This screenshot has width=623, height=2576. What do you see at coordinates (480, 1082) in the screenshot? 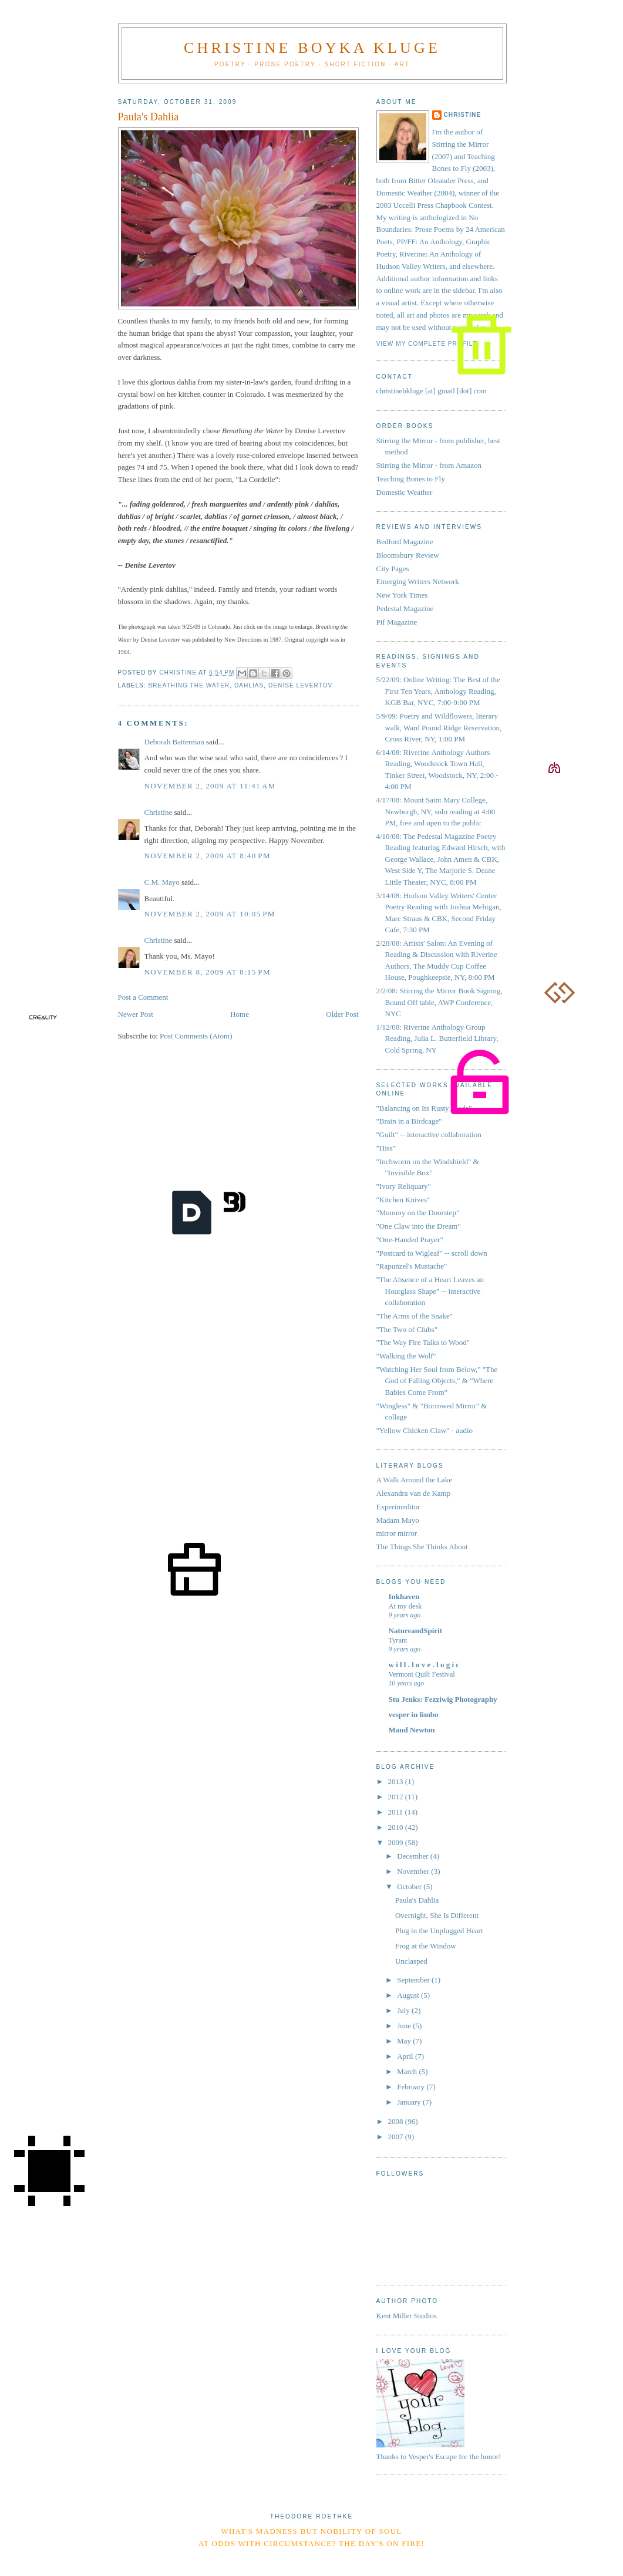
I see `unlock a secured item or feature` at bounding box center [480, 1082].